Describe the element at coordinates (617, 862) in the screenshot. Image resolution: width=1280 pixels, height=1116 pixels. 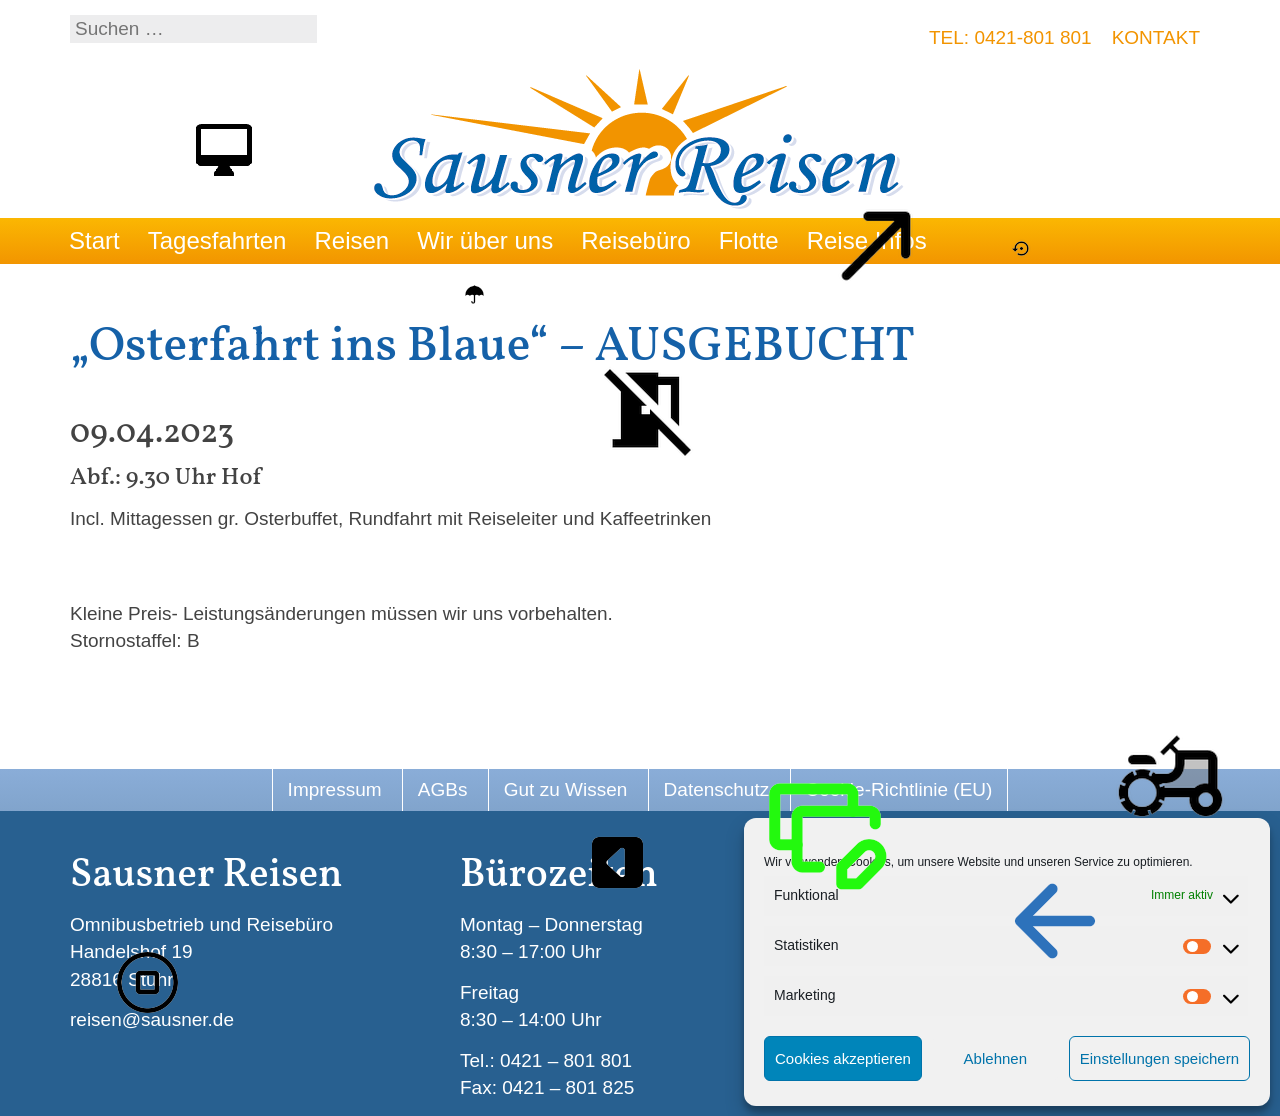
I see `navigate to the previous item or screen` at that location.